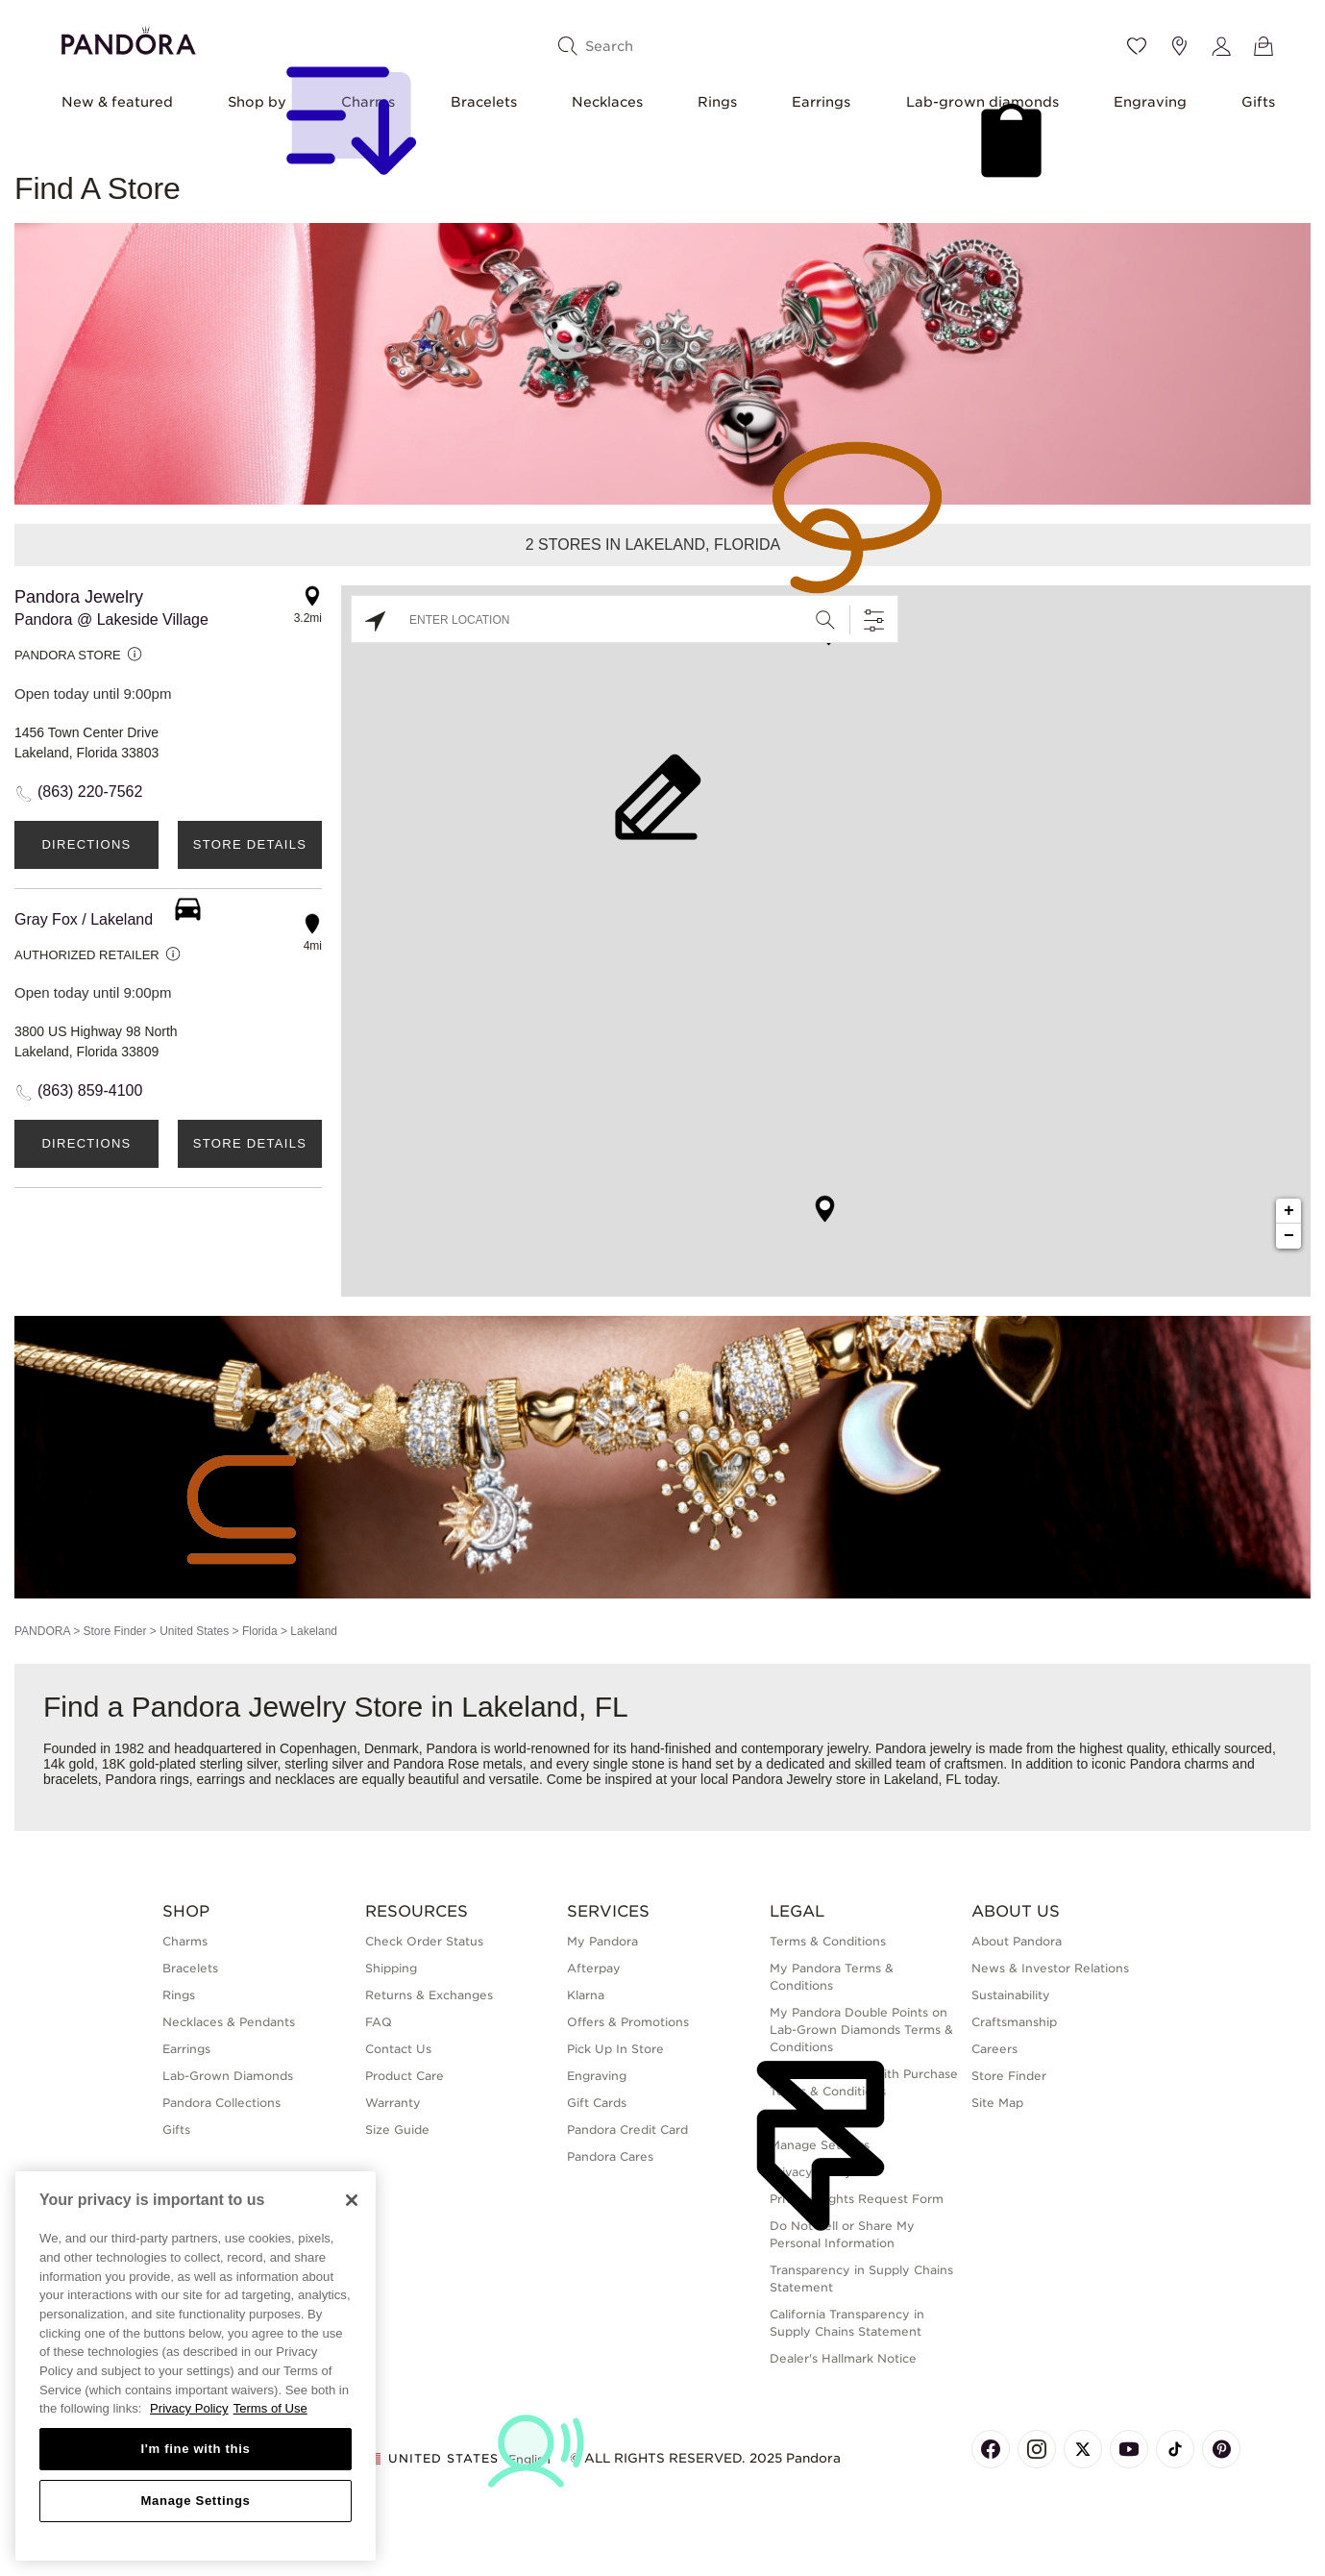 This screenshot has height=2576, width=1325. What do you see at coordinates (346, 115) in the screenshot?
I see `sort items in ascending order` at bounding box center [346, 115].